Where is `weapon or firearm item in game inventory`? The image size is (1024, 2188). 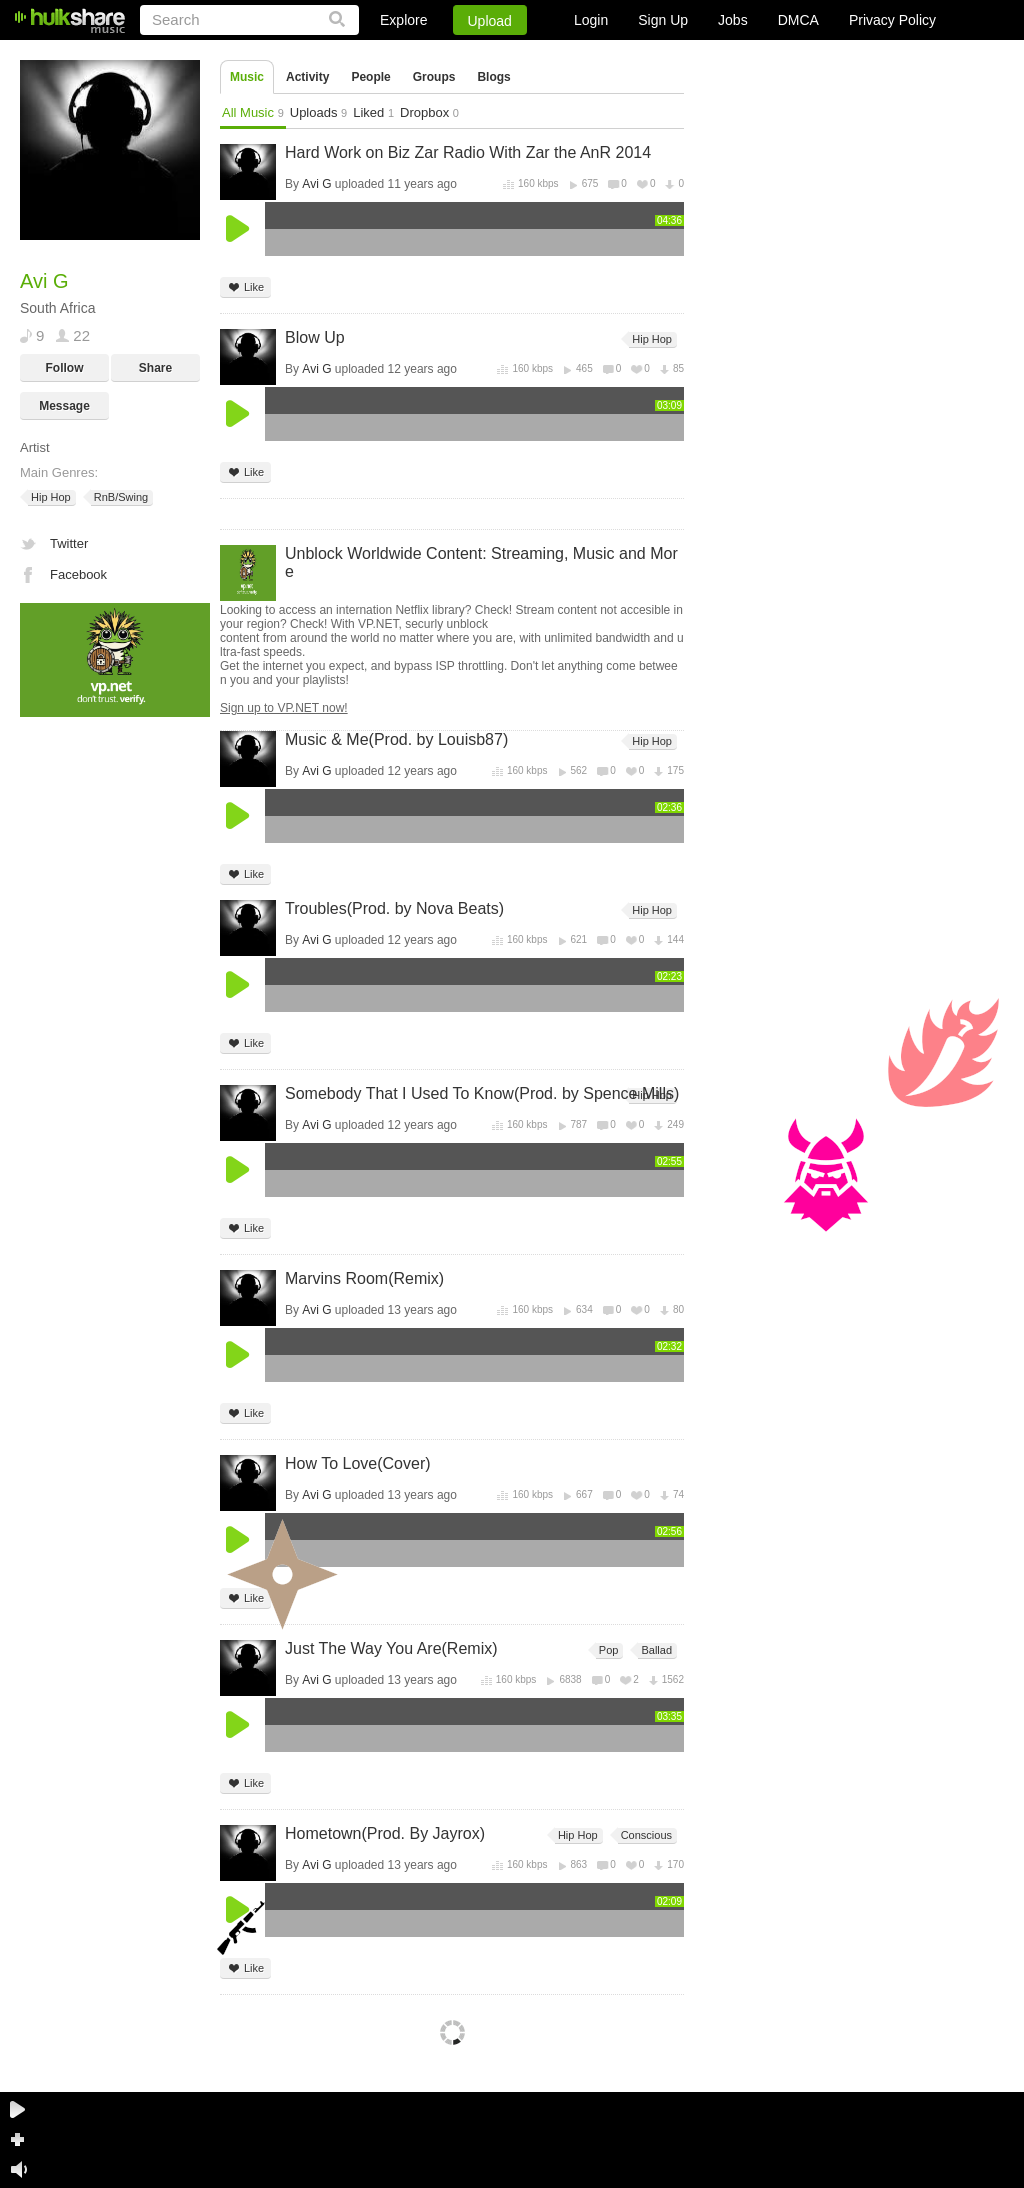
weapon or firearm item in game inventory is located at coordinates (241, 1928).